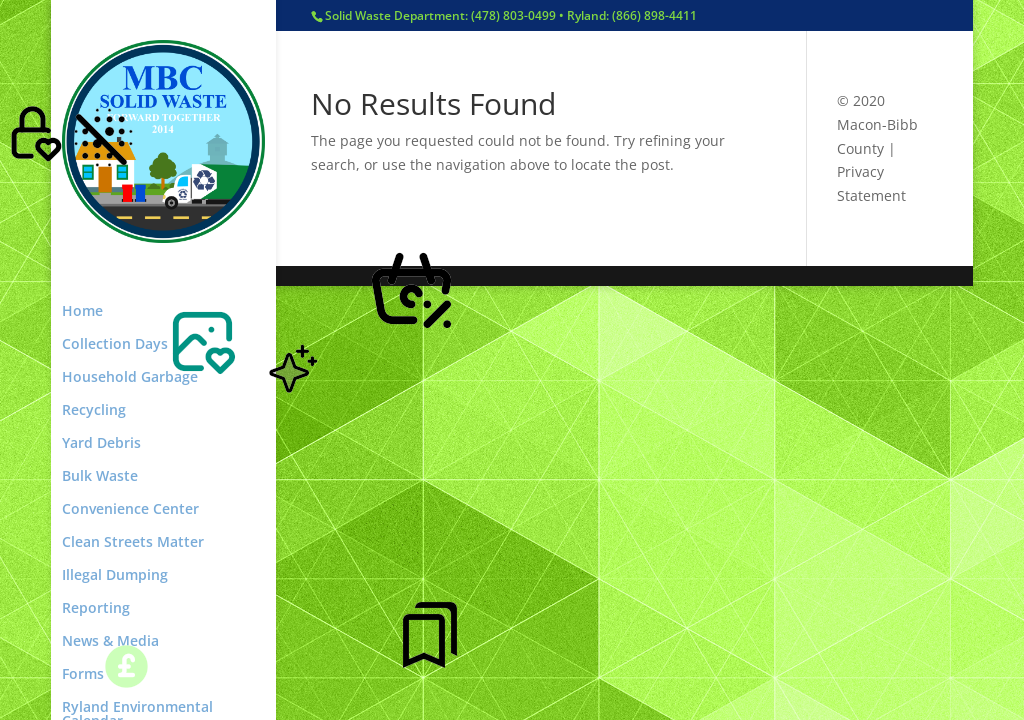 This screenshot has height=720, width=1024. What do you see at coordinates (430, 635) in the screenshot?
I see `view all saved bookmarks` at bounding box center [430, 635].